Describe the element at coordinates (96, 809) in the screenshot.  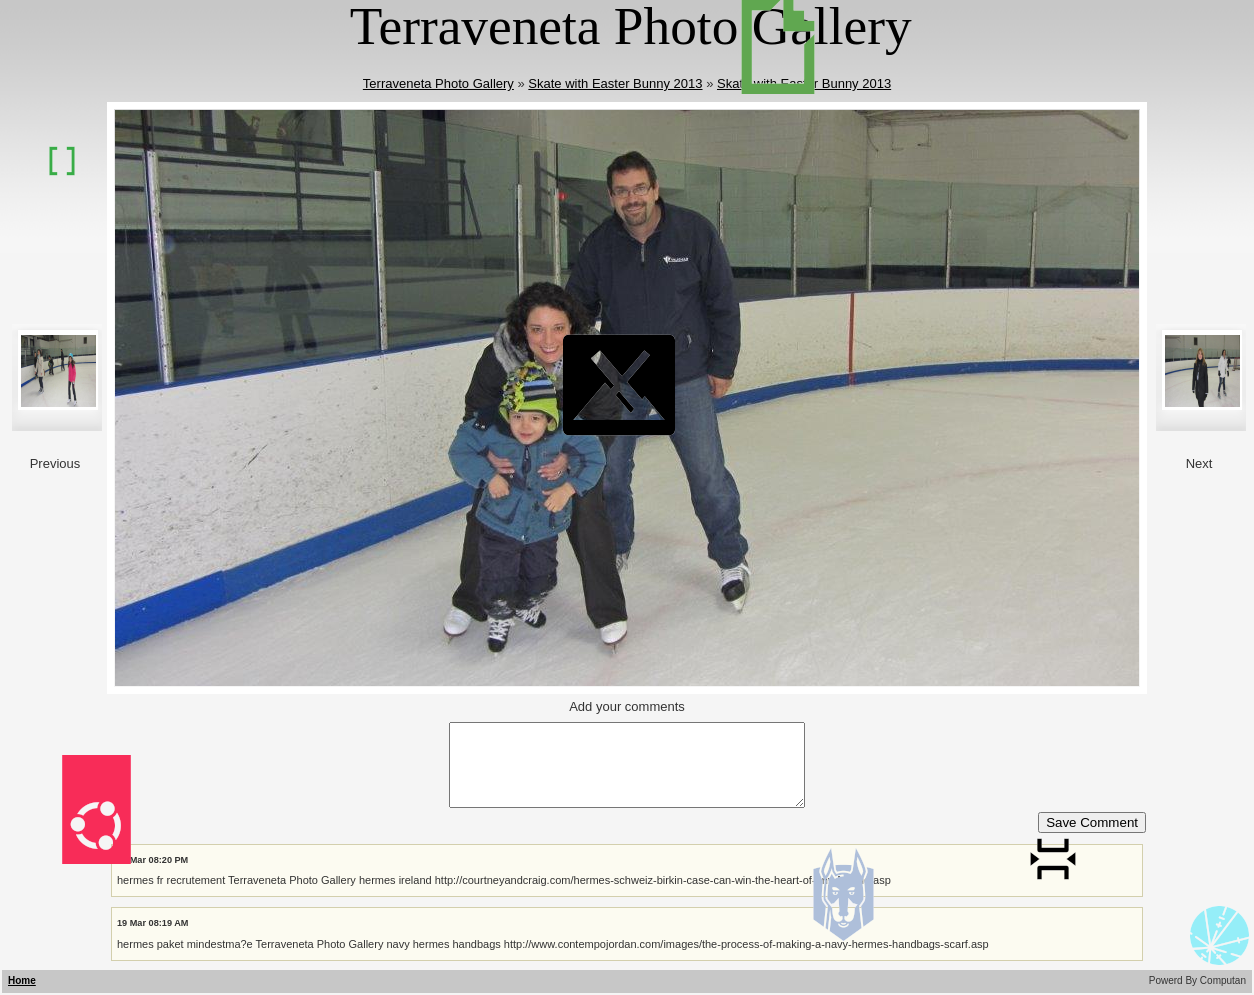
I see `canonical company logo` at that location.